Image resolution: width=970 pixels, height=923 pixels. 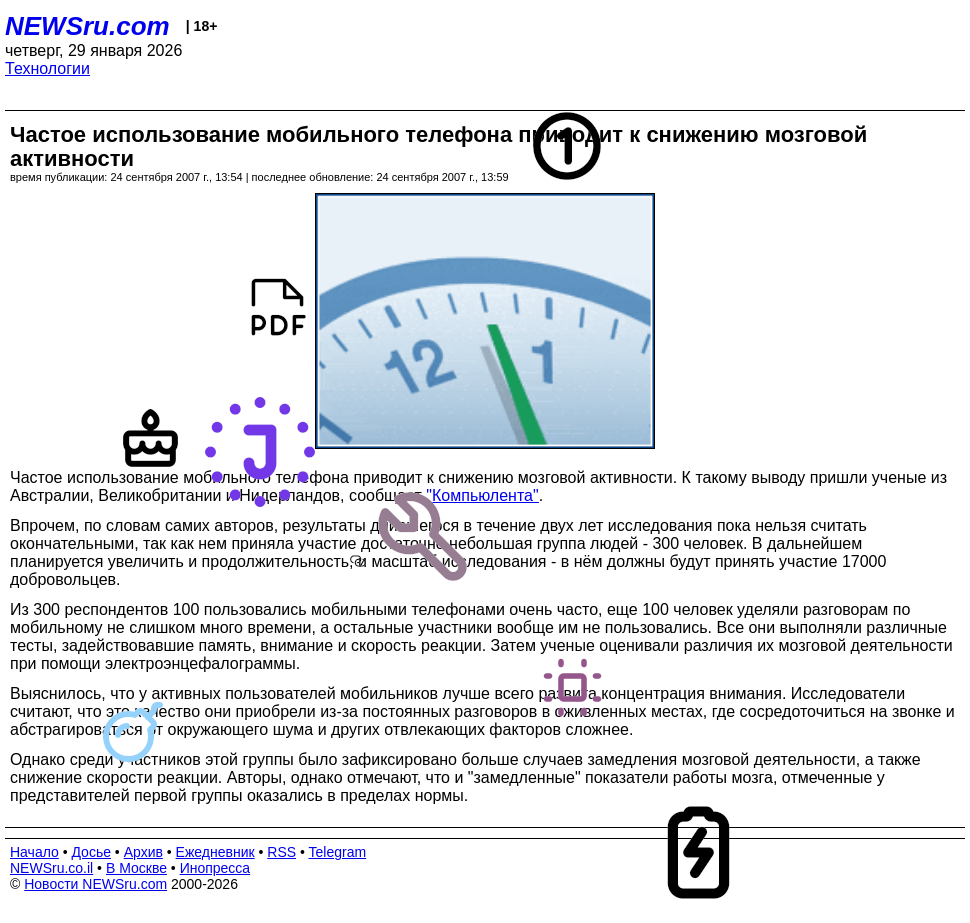 What do you see at coordinates (698, 852) in the screenshot?
I see `indicates device is currently charging` at bounding box center [698, 852].